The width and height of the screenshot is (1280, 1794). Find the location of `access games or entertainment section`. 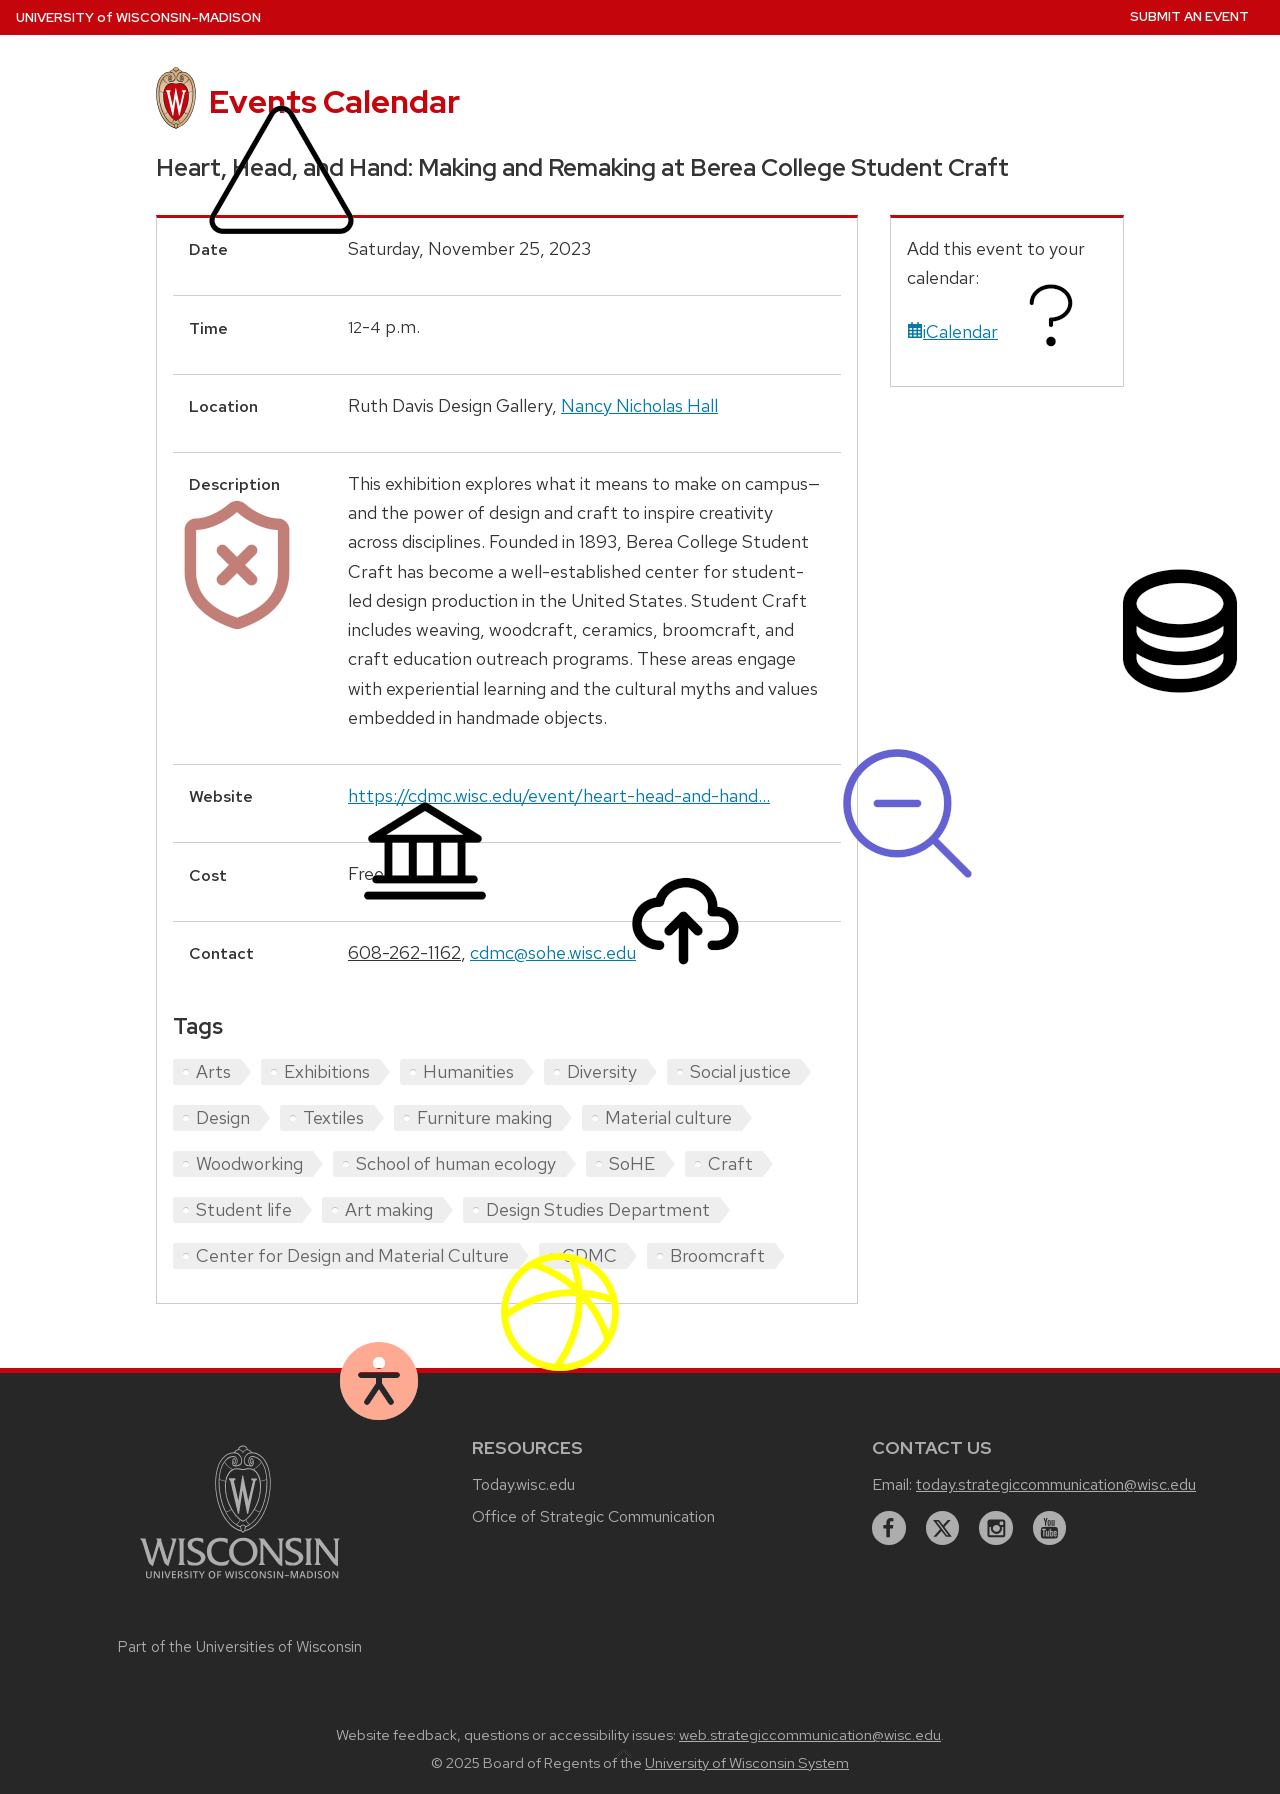

access games or entertainment section is located at coordinates (560, 1312).